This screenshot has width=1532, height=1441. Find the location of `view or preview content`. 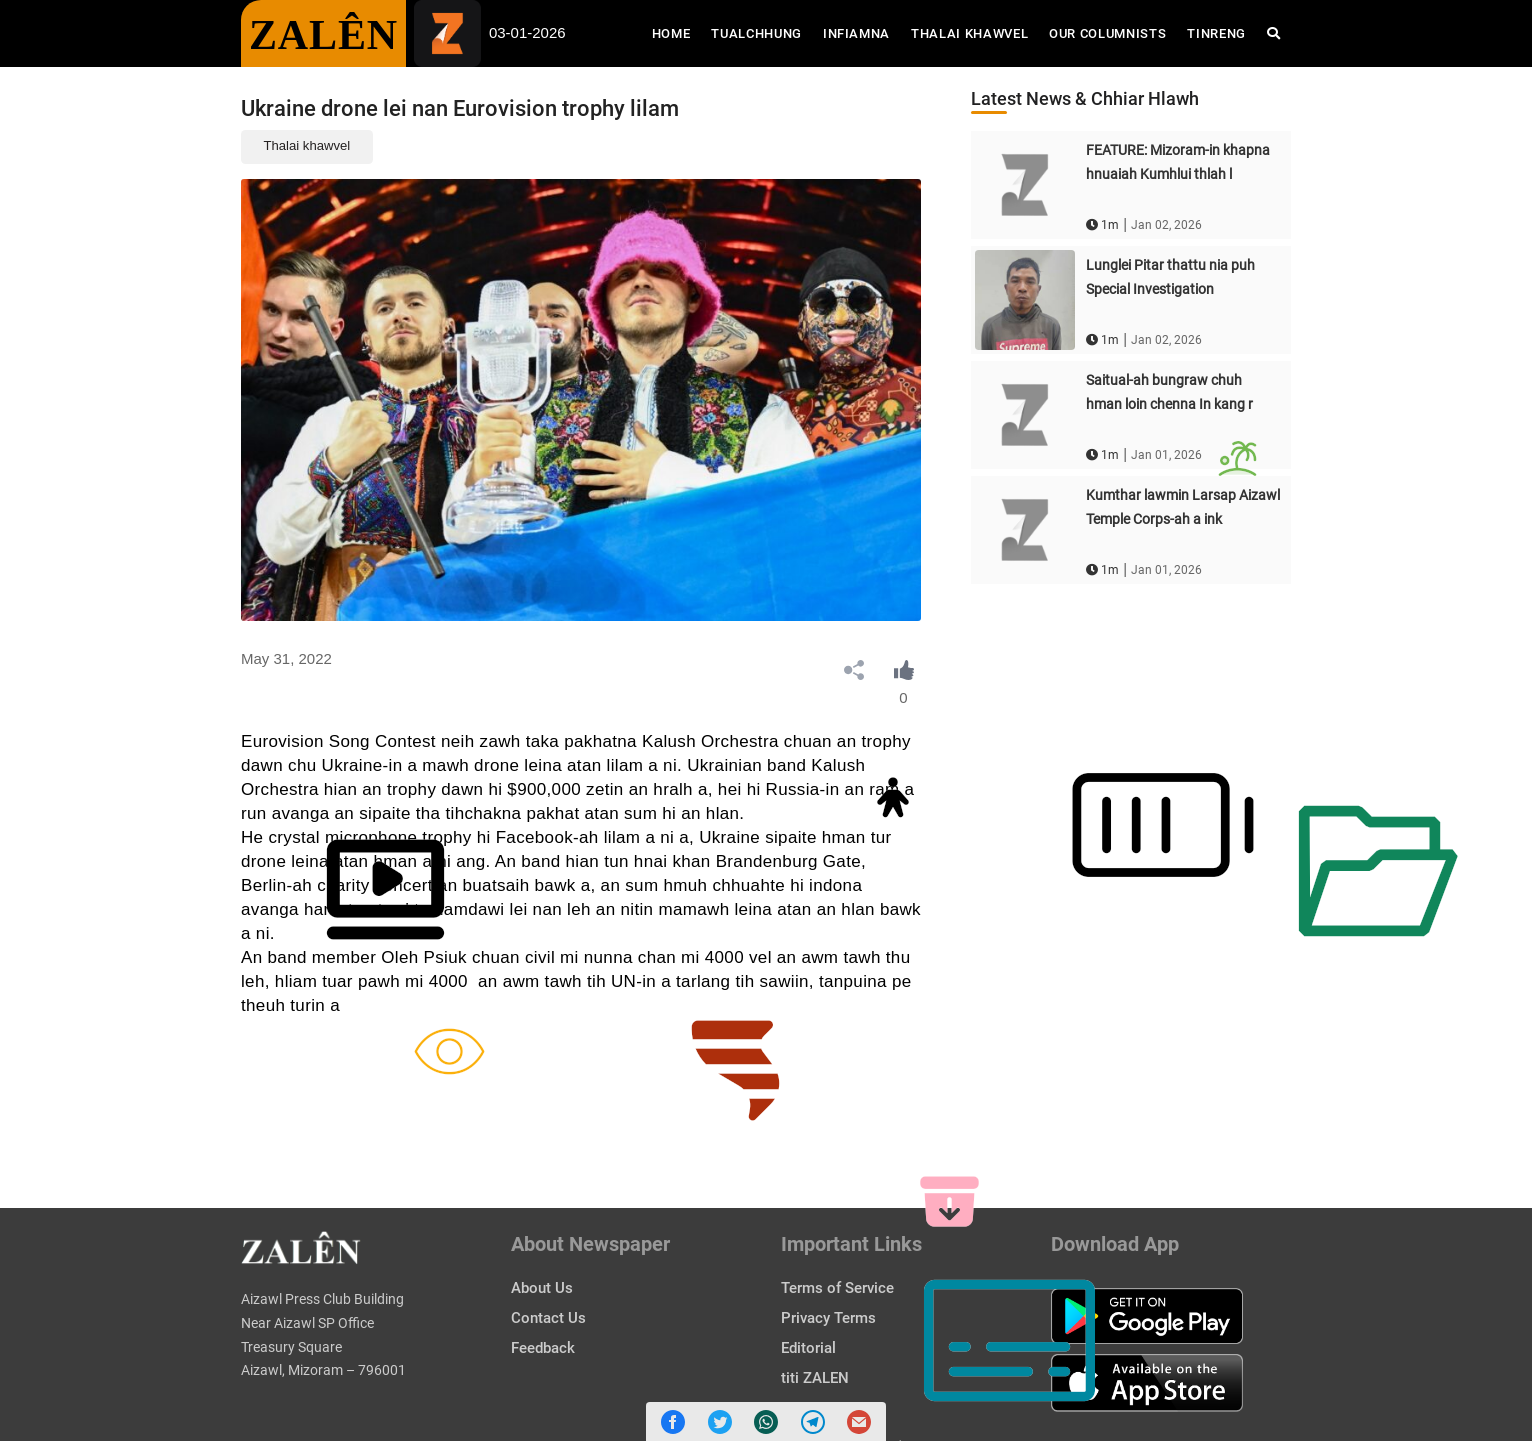

view or preview content is located at coordinates (449, 1051).